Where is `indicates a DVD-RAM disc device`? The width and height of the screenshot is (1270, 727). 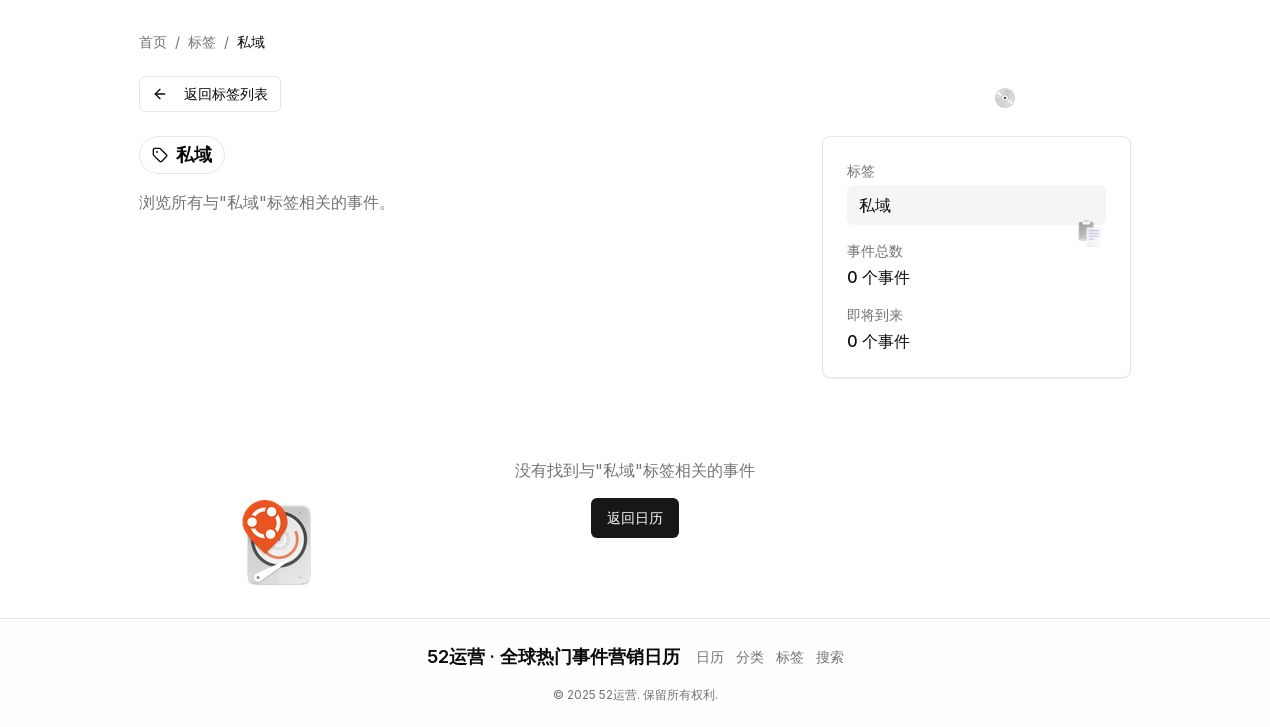
indicates a DVD-RAM disc device is located at coordinates (1005, 98).